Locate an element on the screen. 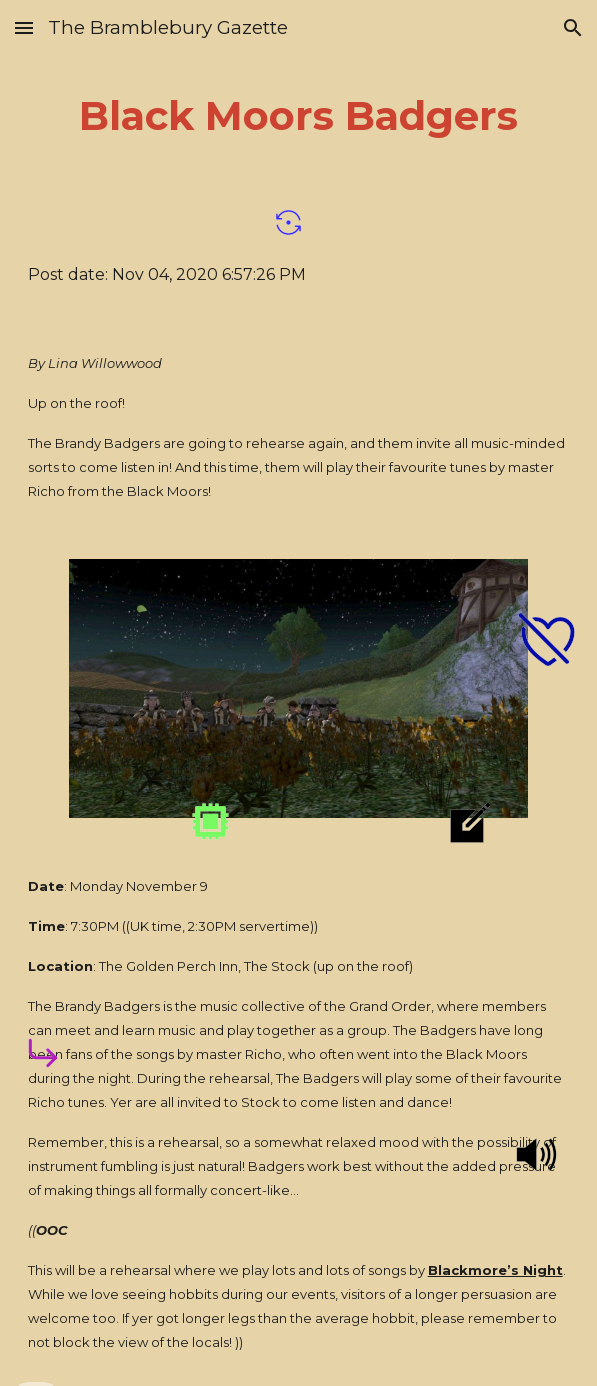  remove from favorites is located at coordinates (546, 639).